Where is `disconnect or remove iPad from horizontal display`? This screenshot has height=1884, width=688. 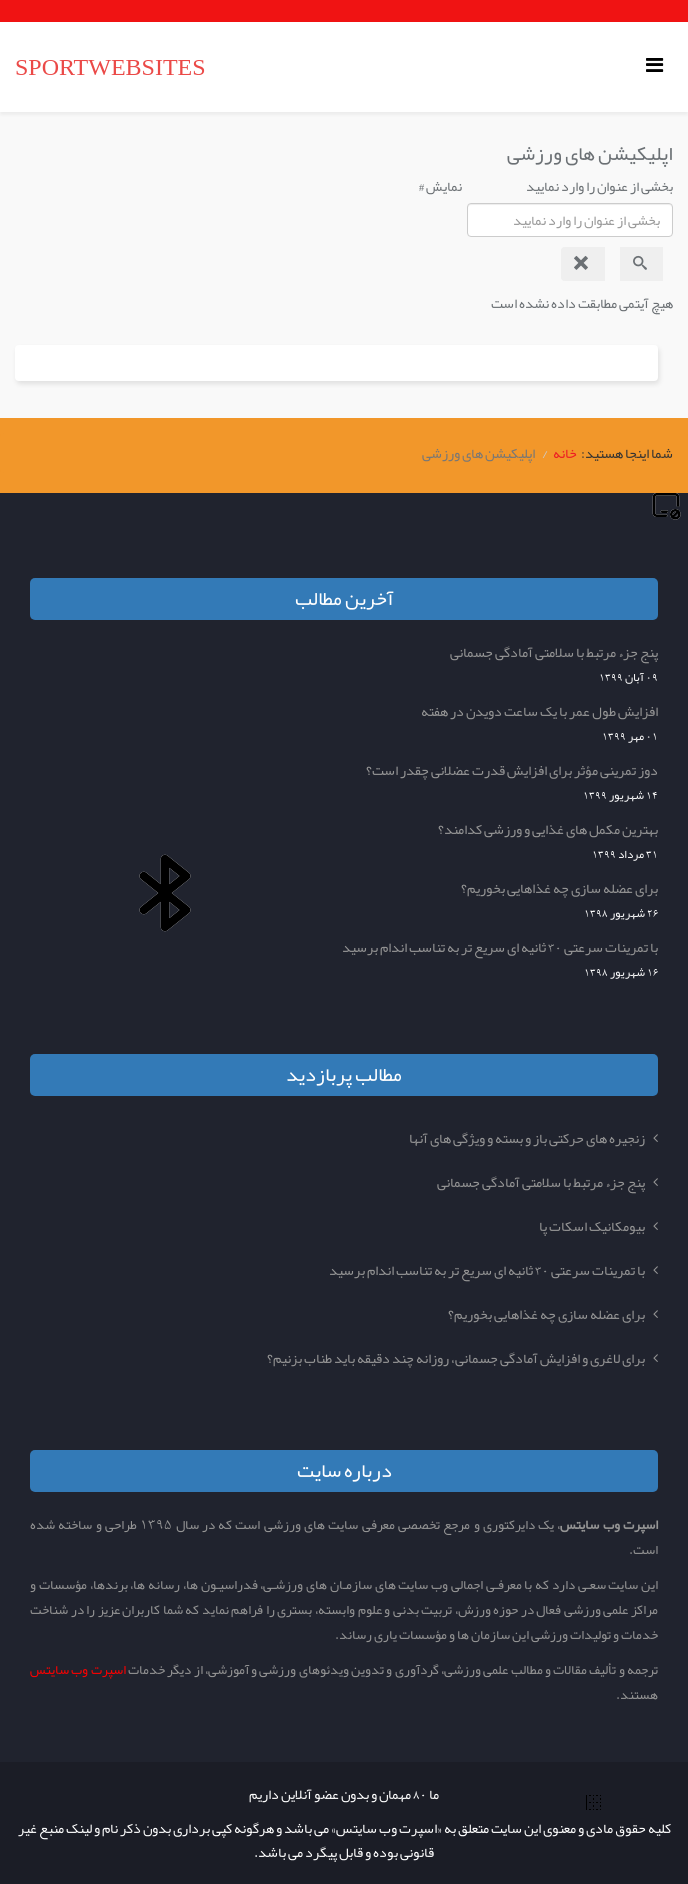
disconnect or remove iPad from horizontal display is located at coordinates (666, 505).